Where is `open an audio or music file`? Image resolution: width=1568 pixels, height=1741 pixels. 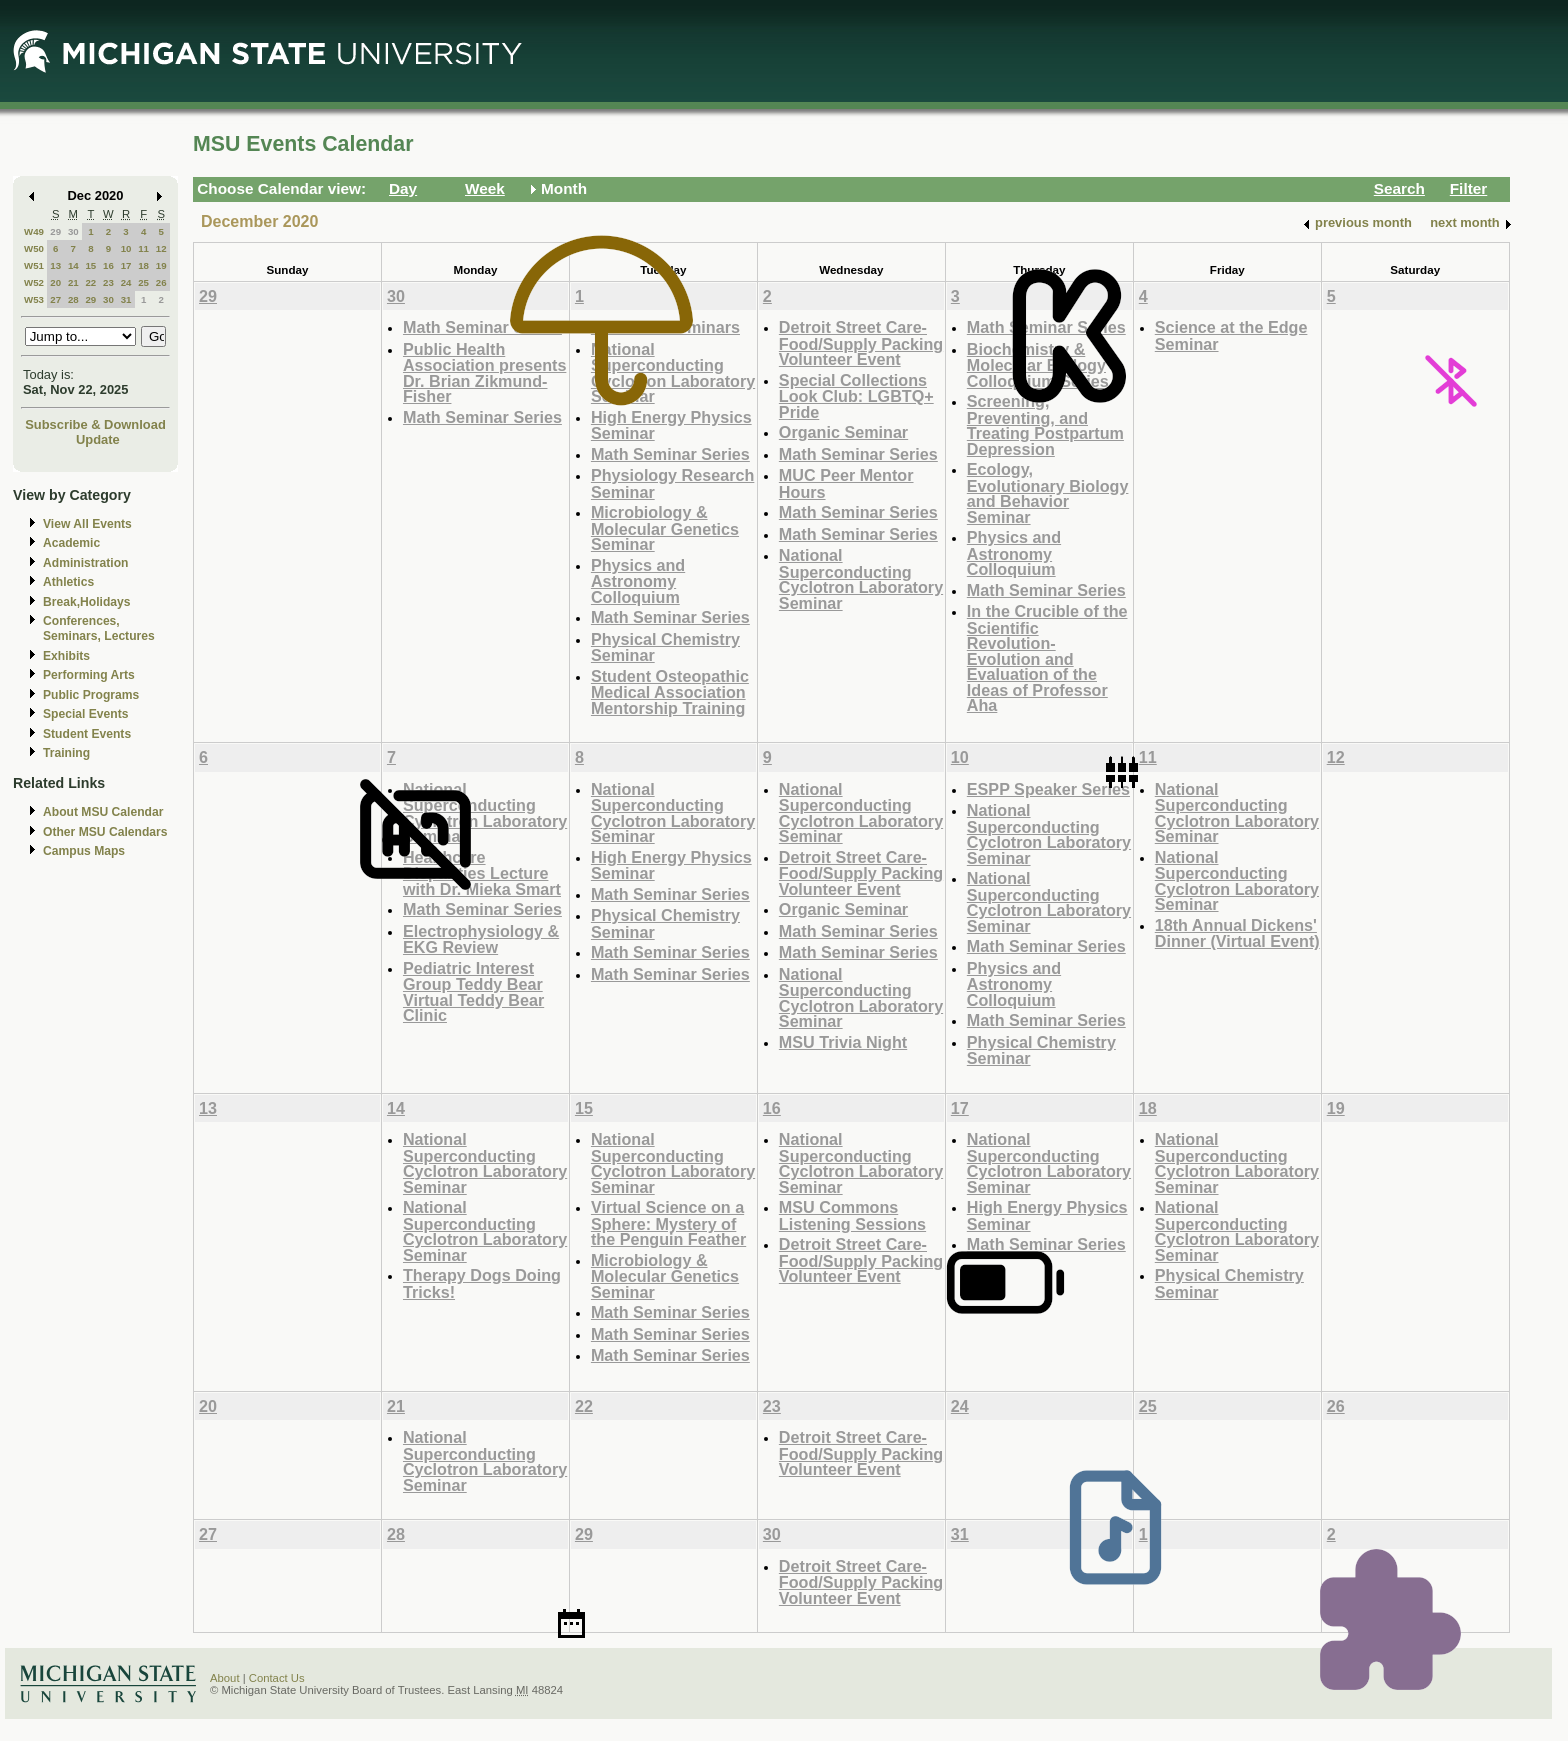 open an audio or music file is located at coordinates (1115, 1527).